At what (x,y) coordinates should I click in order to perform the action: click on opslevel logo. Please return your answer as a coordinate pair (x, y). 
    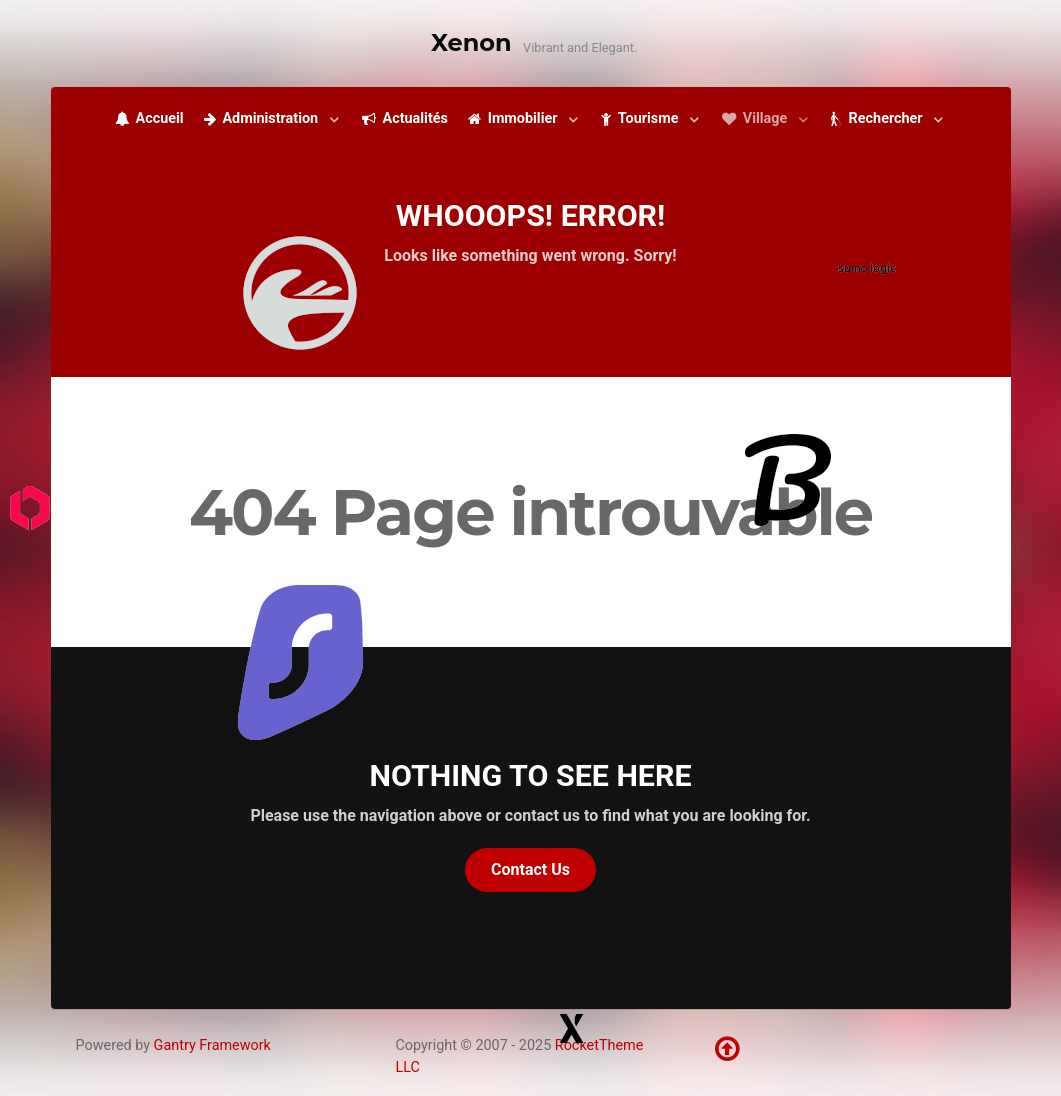
    Looking at the image, I should click on (30, 508).